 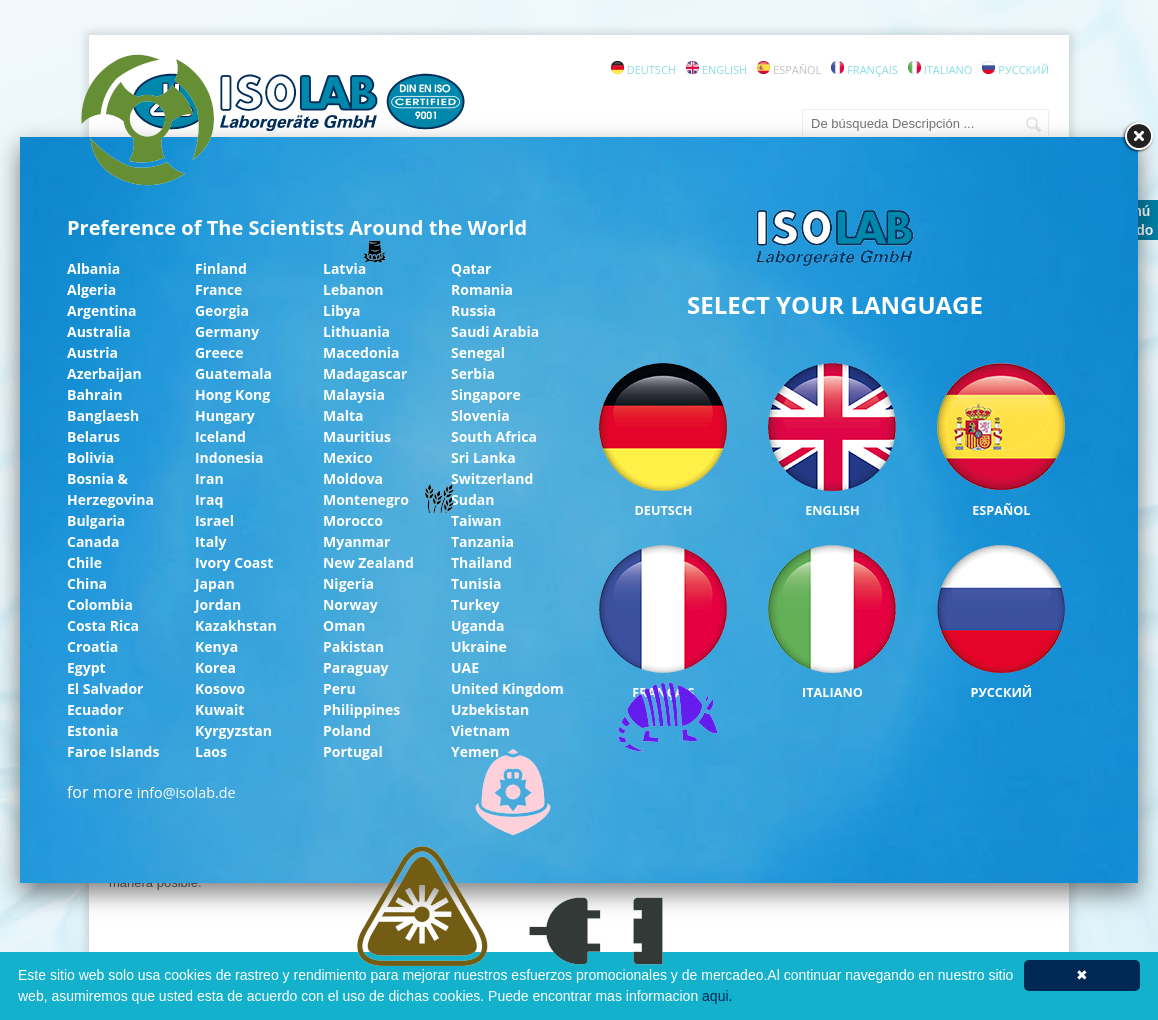 I want to click on throwing weapon or shuriken item in game inventory, so click(x=147, y=118).